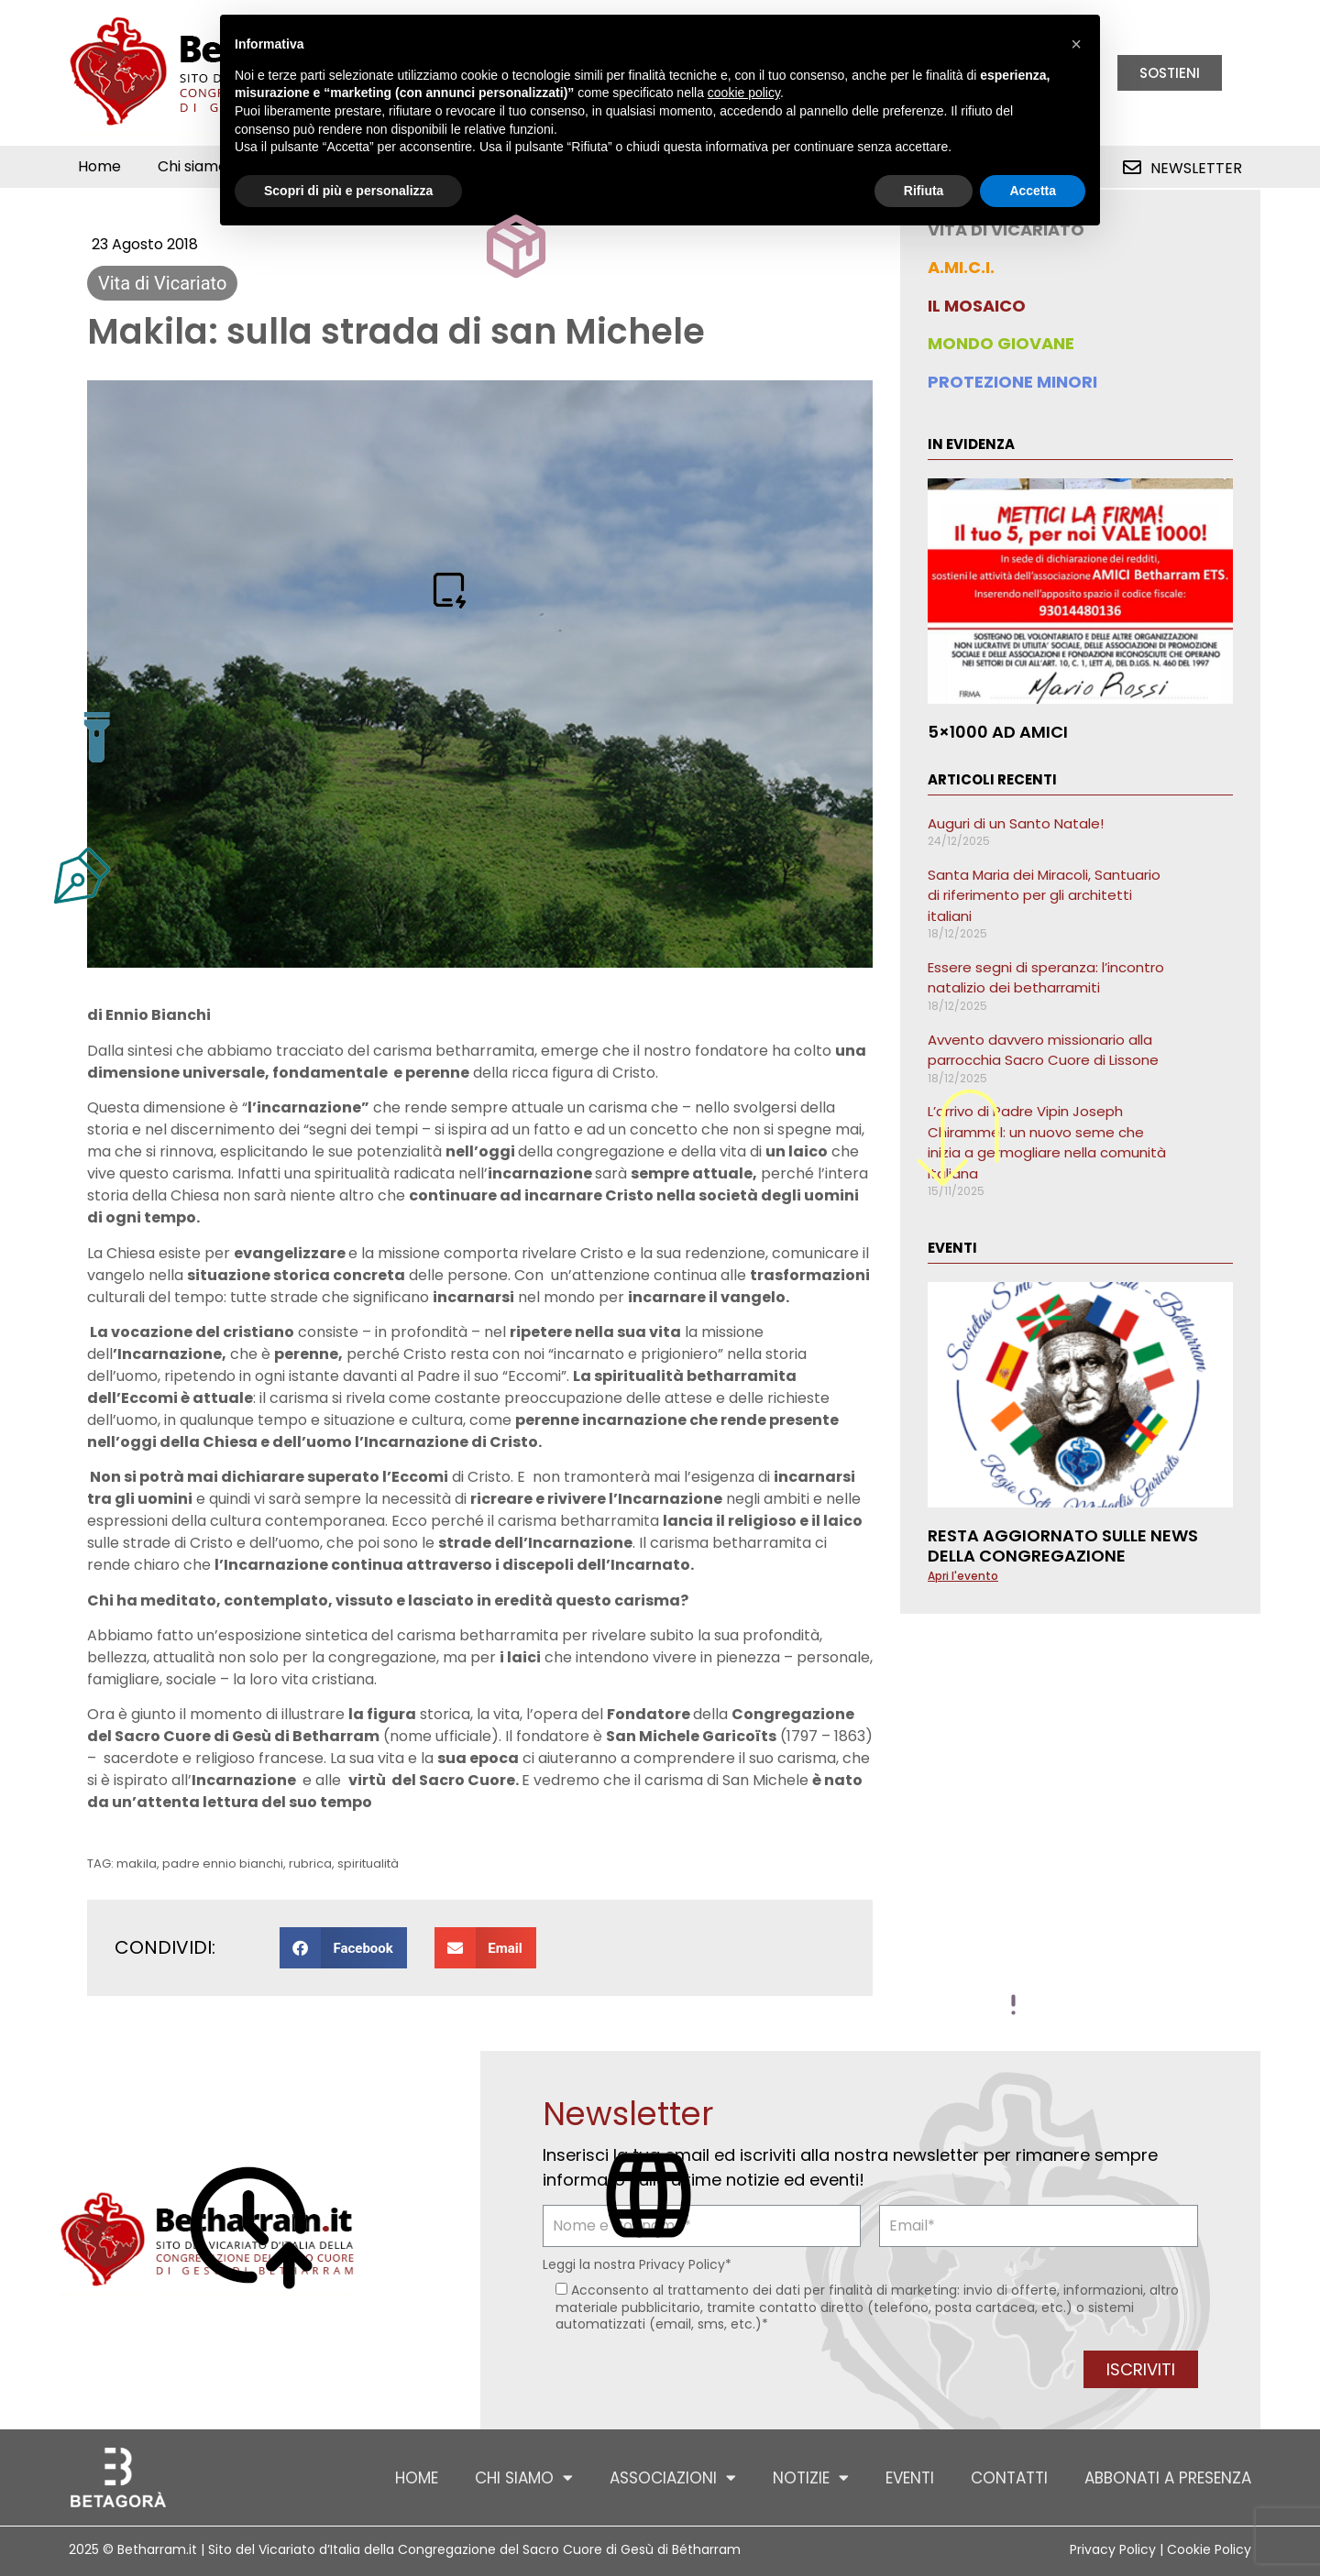 The height and width of the screenshot is (2576, 1320). I want to click on indicates a warning or alert requiring attention, so click(1013, 2004).